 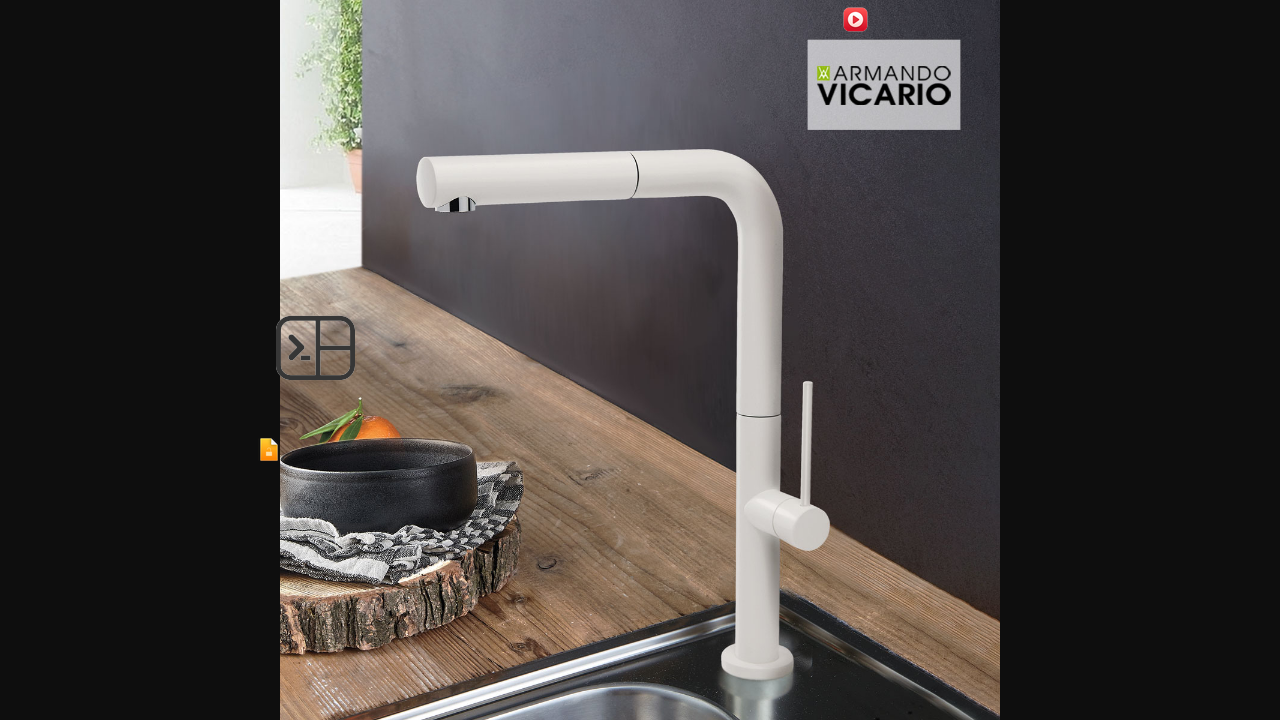 I want to click on open tilix terminal emulator, so click(x=315, y=345).